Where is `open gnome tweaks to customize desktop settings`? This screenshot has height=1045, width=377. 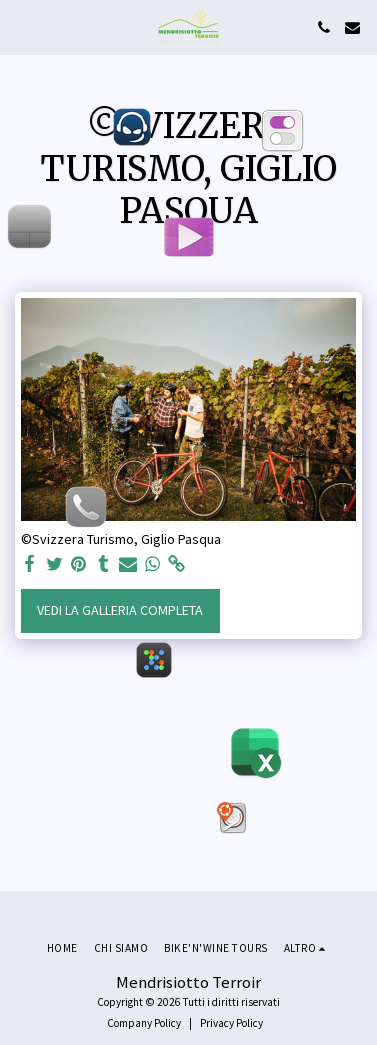 open gnome tweaks to customize desktop settings is located at coordinates (282, 130).